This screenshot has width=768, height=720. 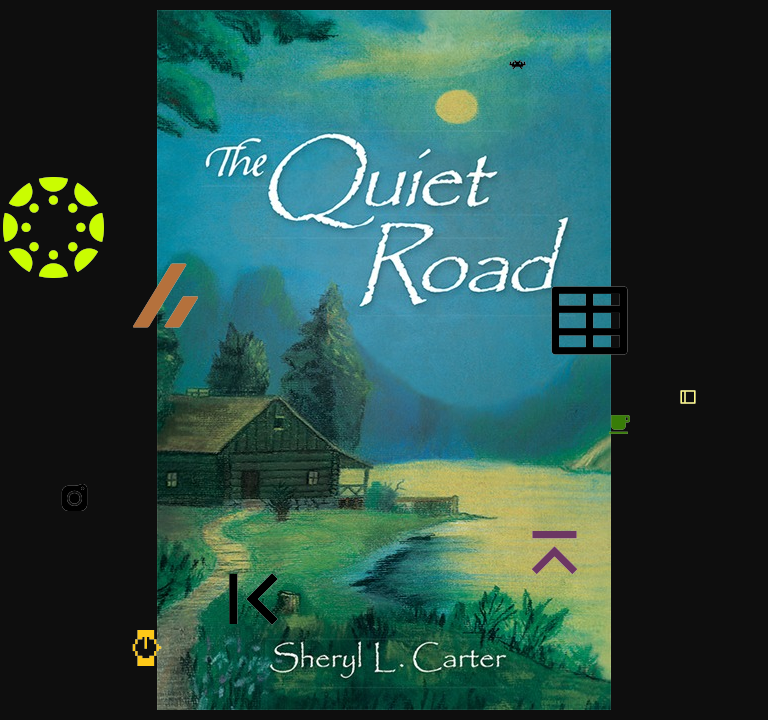 I want to click on switch to left sidebar layout, so click(x=688, y=397).